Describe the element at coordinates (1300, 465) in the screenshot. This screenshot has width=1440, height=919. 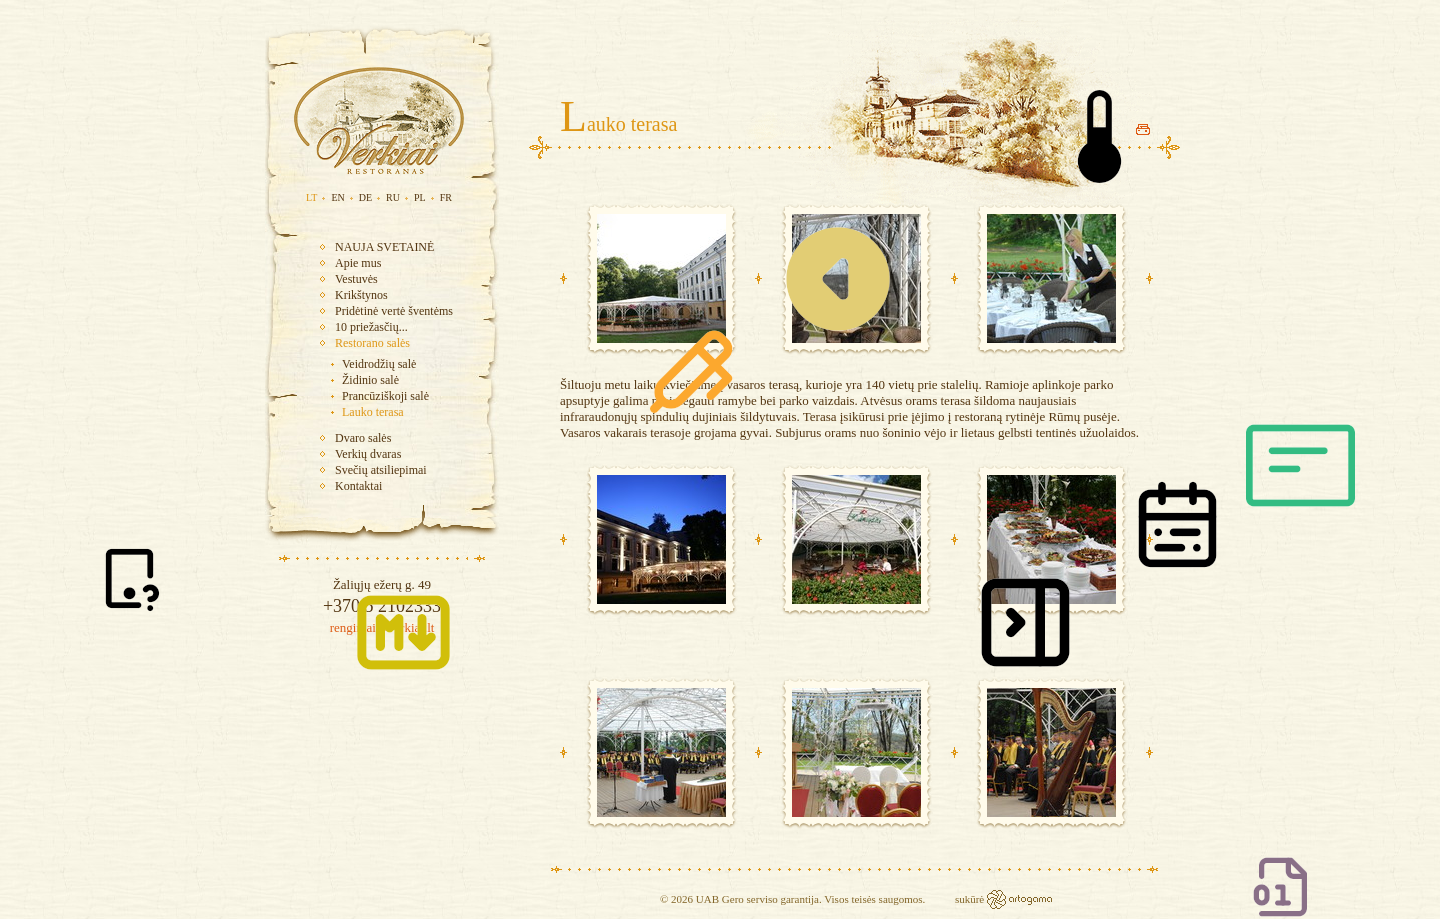
I see `view or create a note` at that location.